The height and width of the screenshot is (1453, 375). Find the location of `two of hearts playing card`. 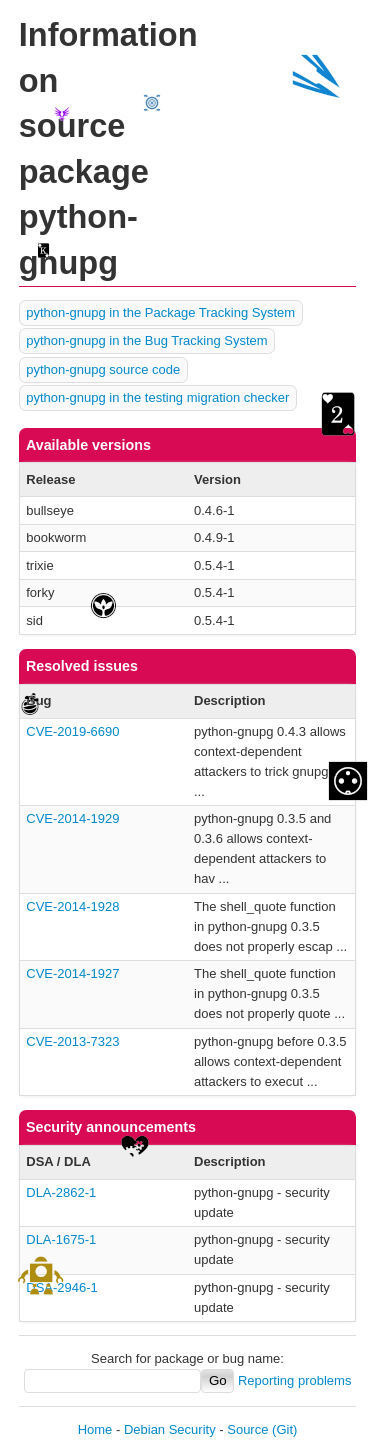

two of hearts playing card is located at coordinates (338, 414).